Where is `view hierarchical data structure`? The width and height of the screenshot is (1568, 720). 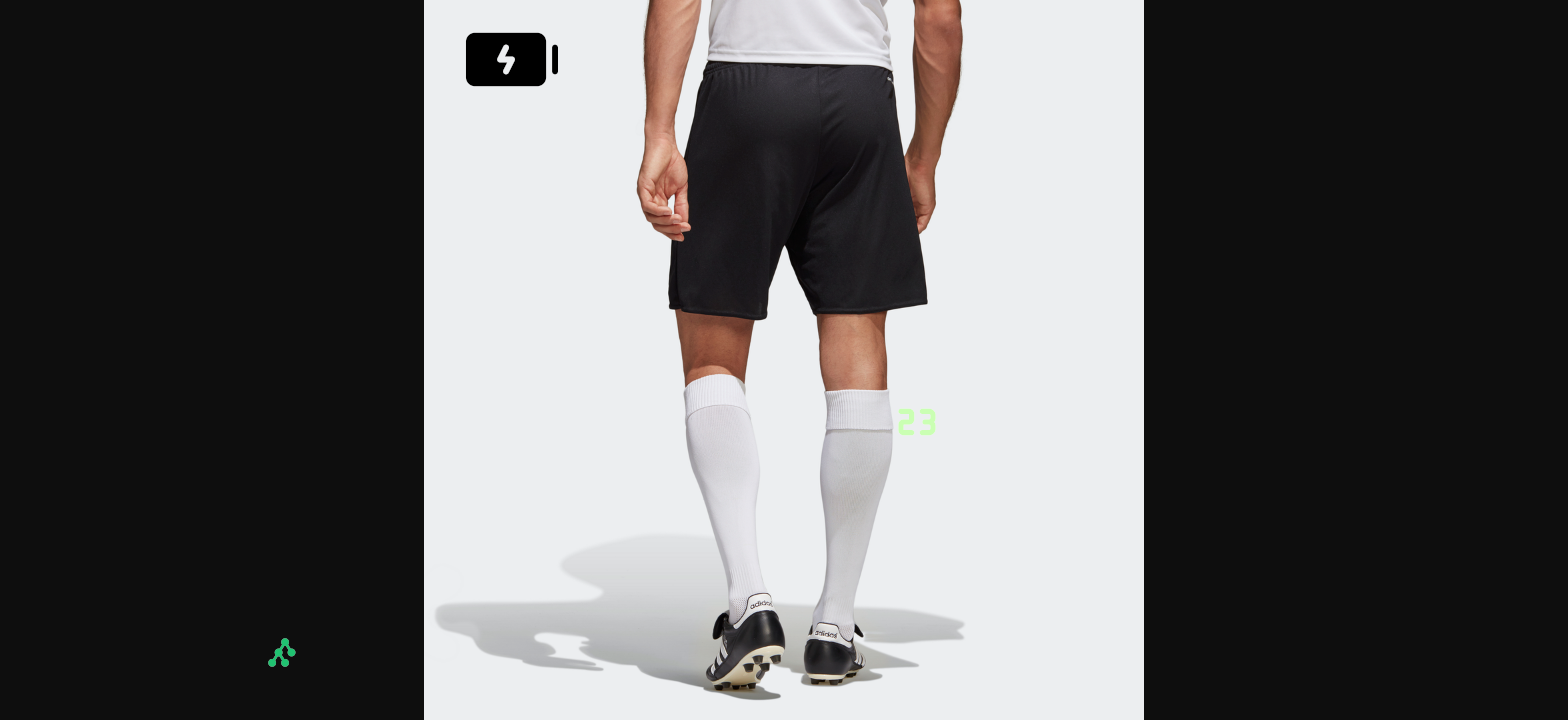
view hierarchical data structure is located at coordinates (282, 652).